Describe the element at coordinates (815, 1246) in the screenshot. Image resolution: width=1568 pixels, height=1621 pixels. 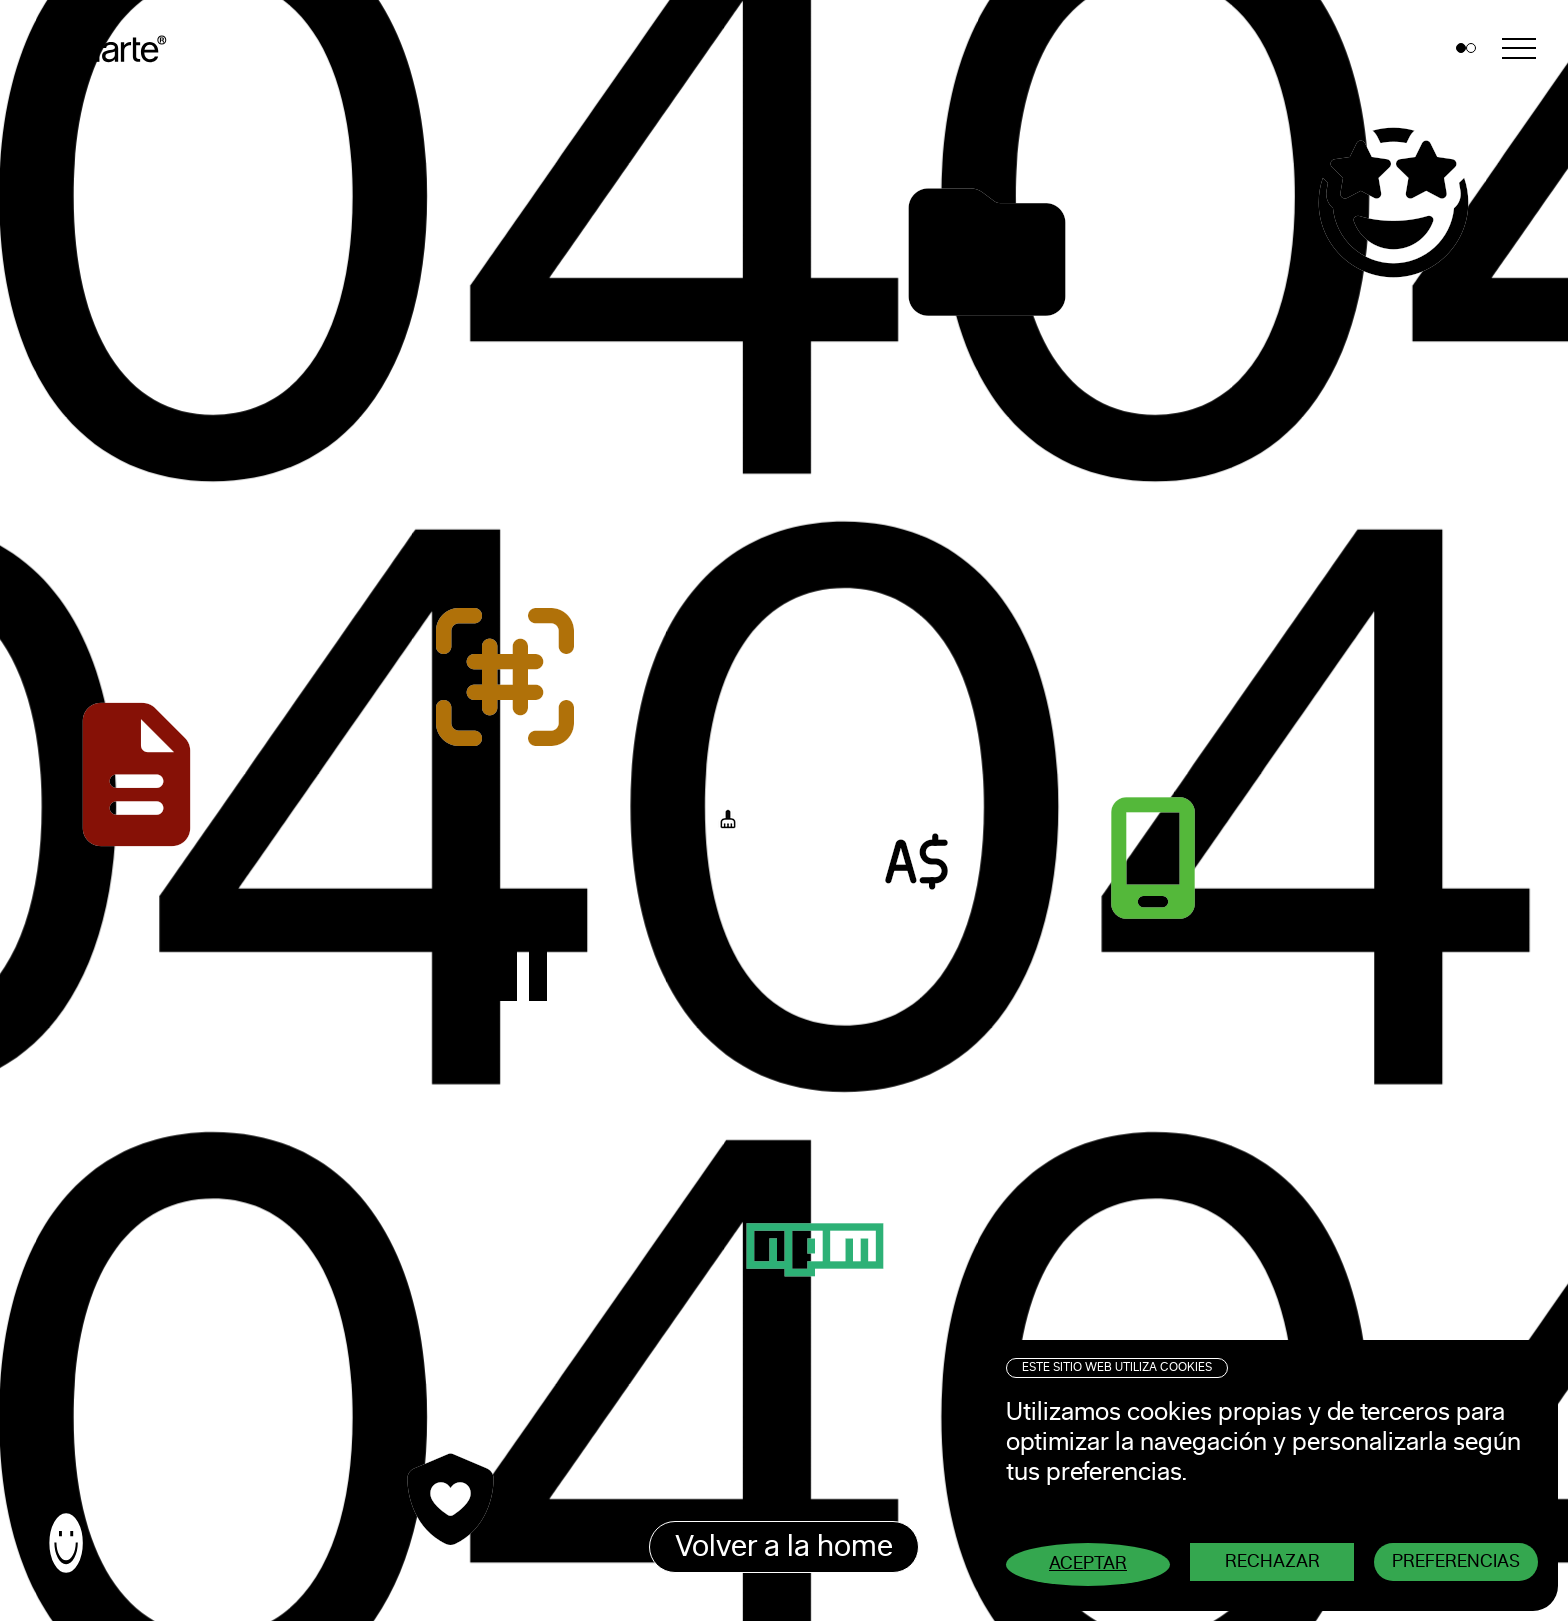
I see `npm package manager logo` at that location.